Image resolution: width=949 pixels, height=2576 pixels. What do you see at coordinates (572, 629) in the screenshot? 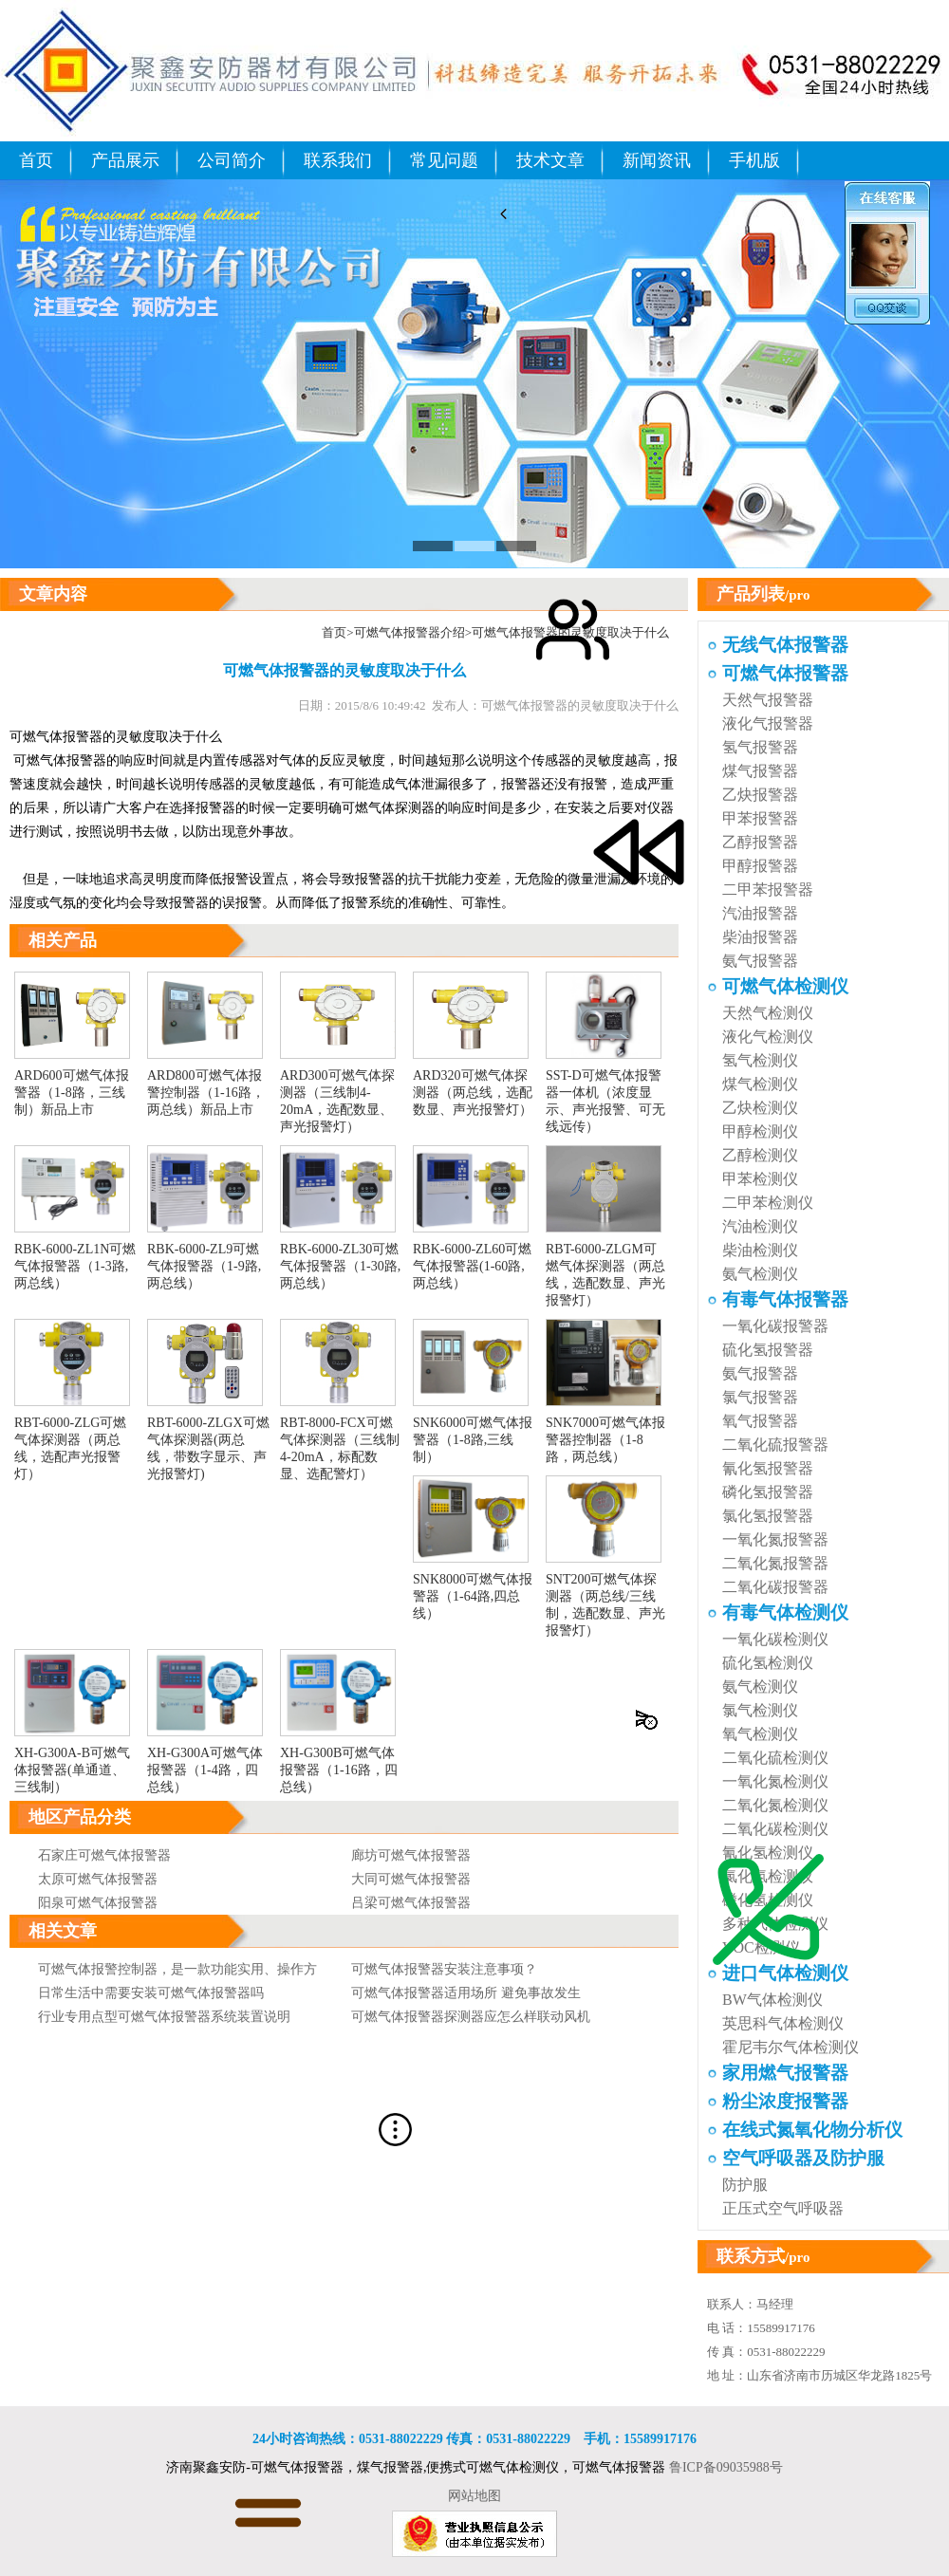
I see `view all users or team members` at bounding box center [572, 629].